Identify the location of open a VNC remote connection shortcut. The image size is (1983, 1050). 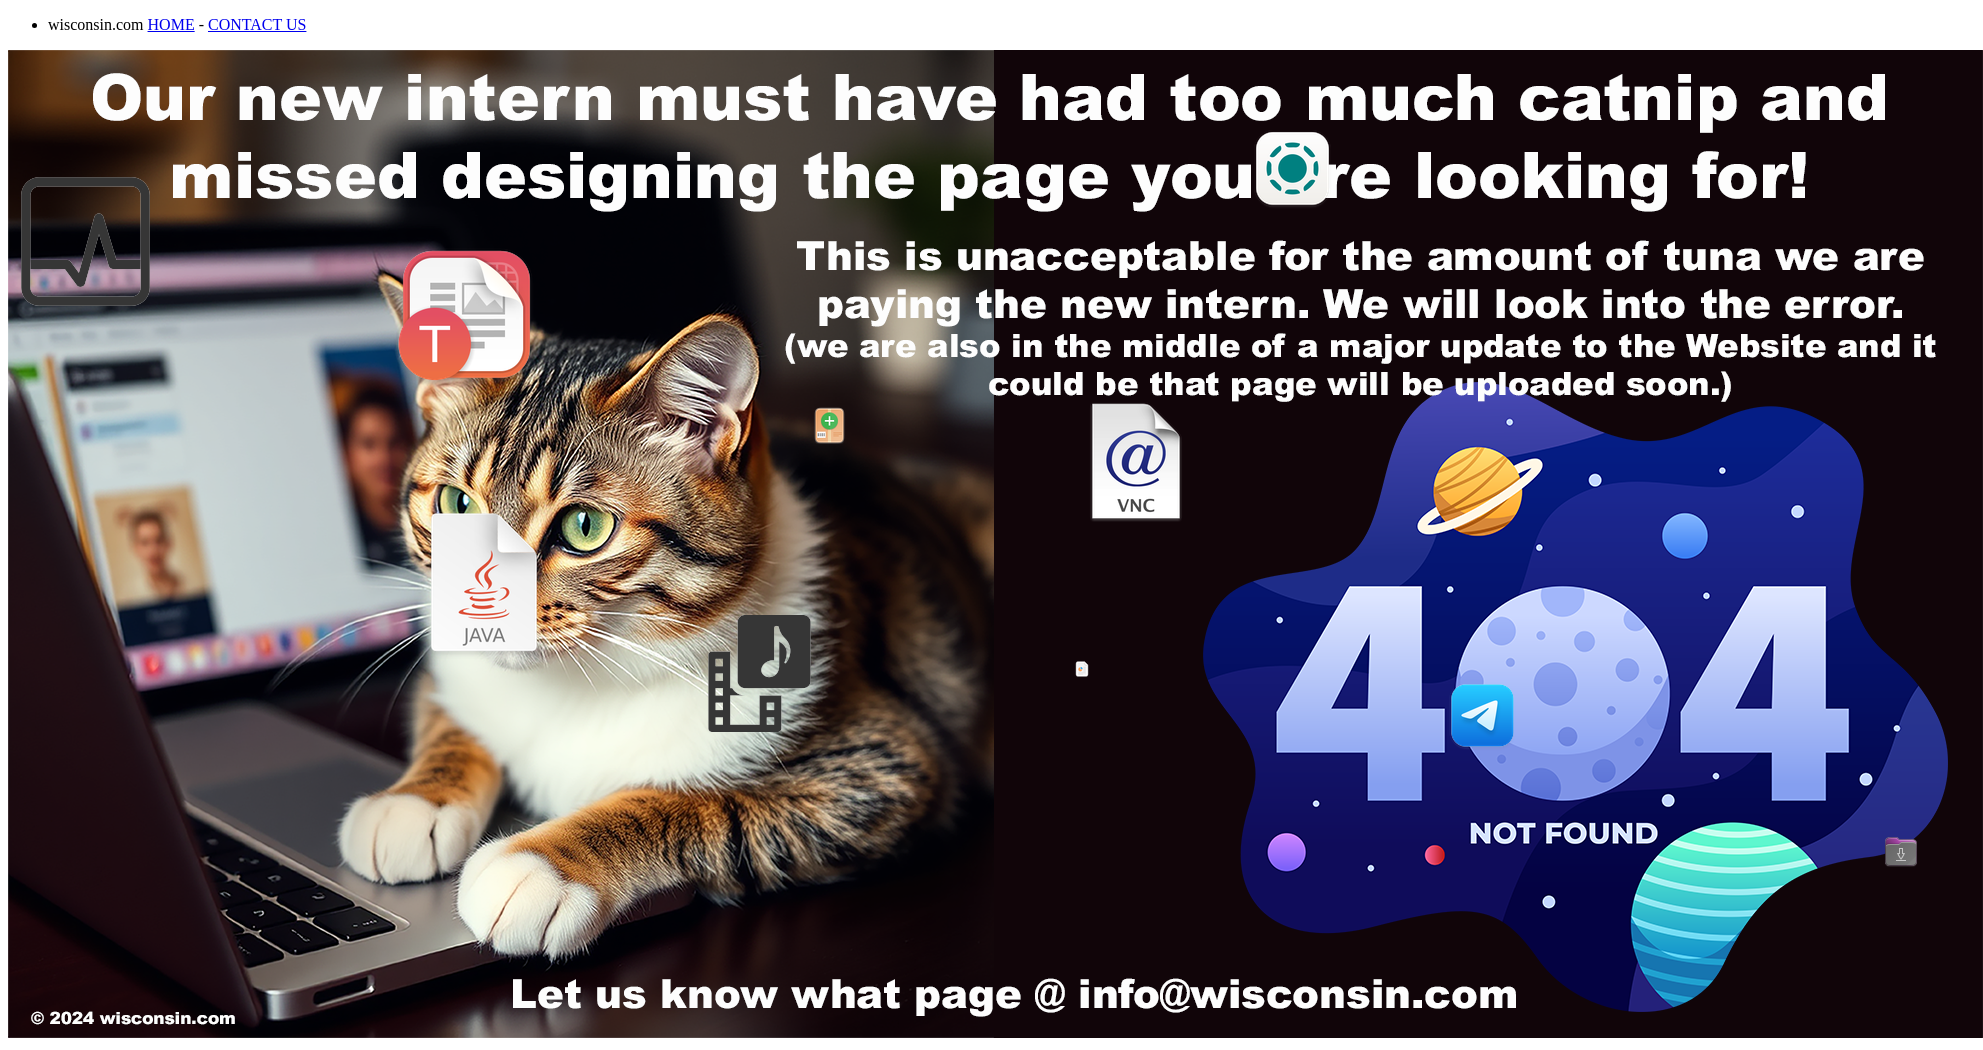
(1136, 464).